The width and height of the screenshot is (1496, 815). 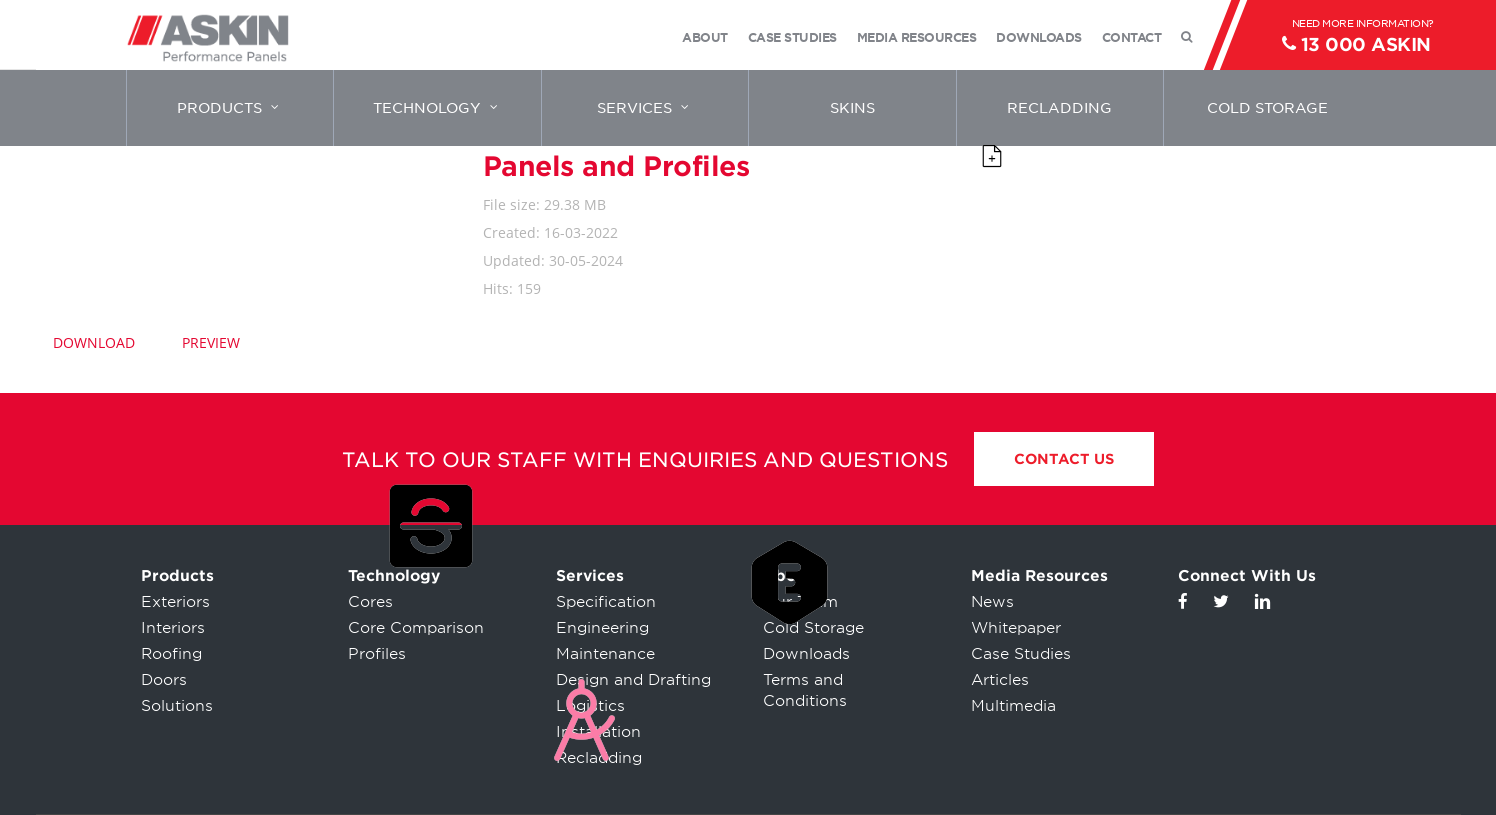 What do you see at coordinates (789, 582) in the screenshot?
I see `app icon for a service or brand starting with "E"` at bounding box center [789, 582].